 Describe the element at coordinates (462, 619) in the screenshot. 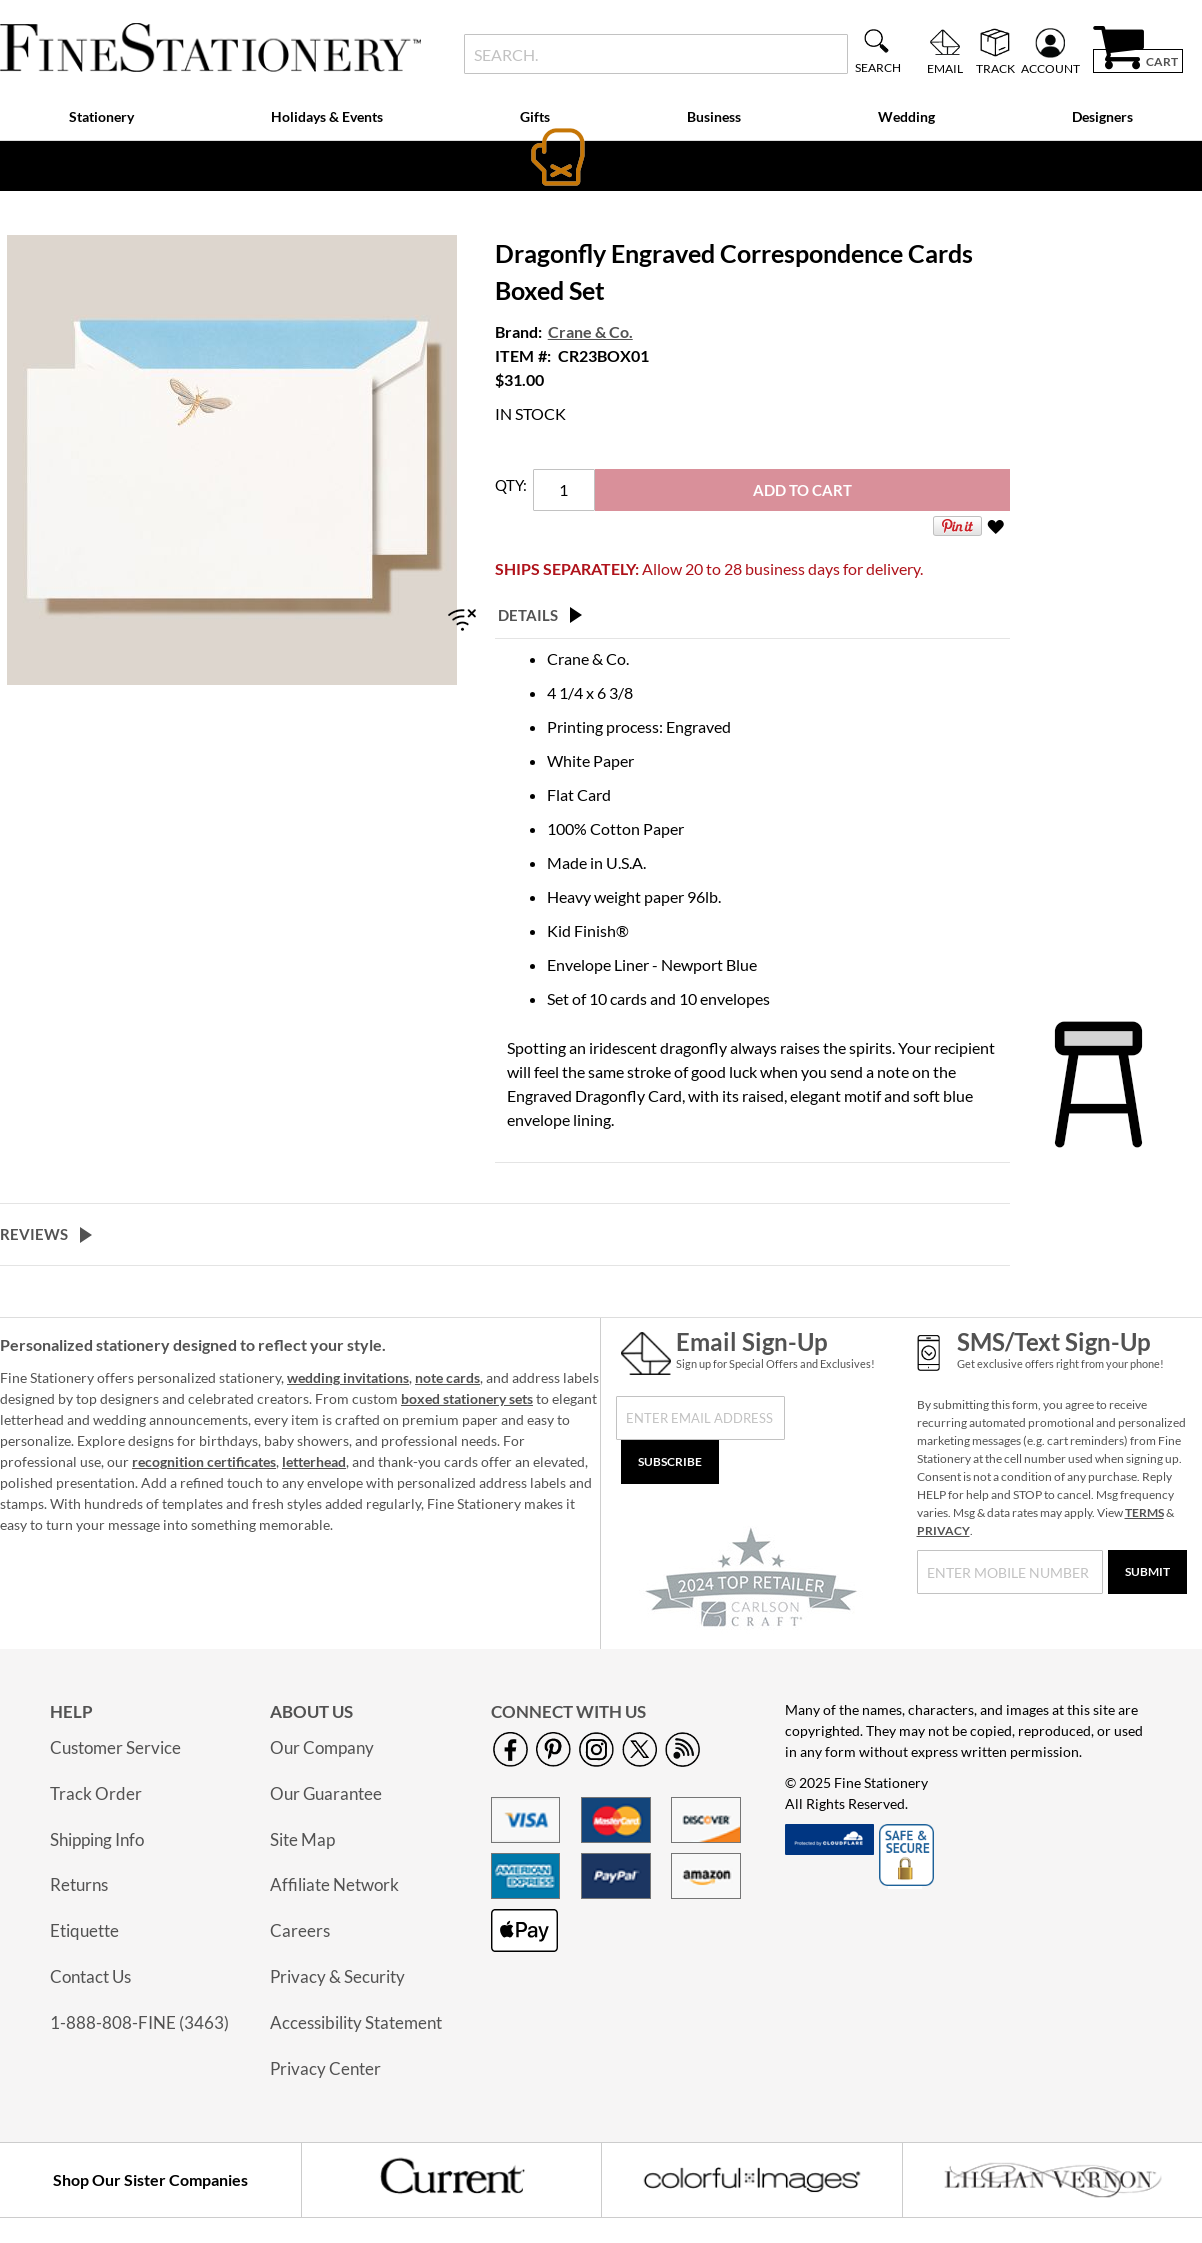

I see `indicates no wifi connection available` at that location.